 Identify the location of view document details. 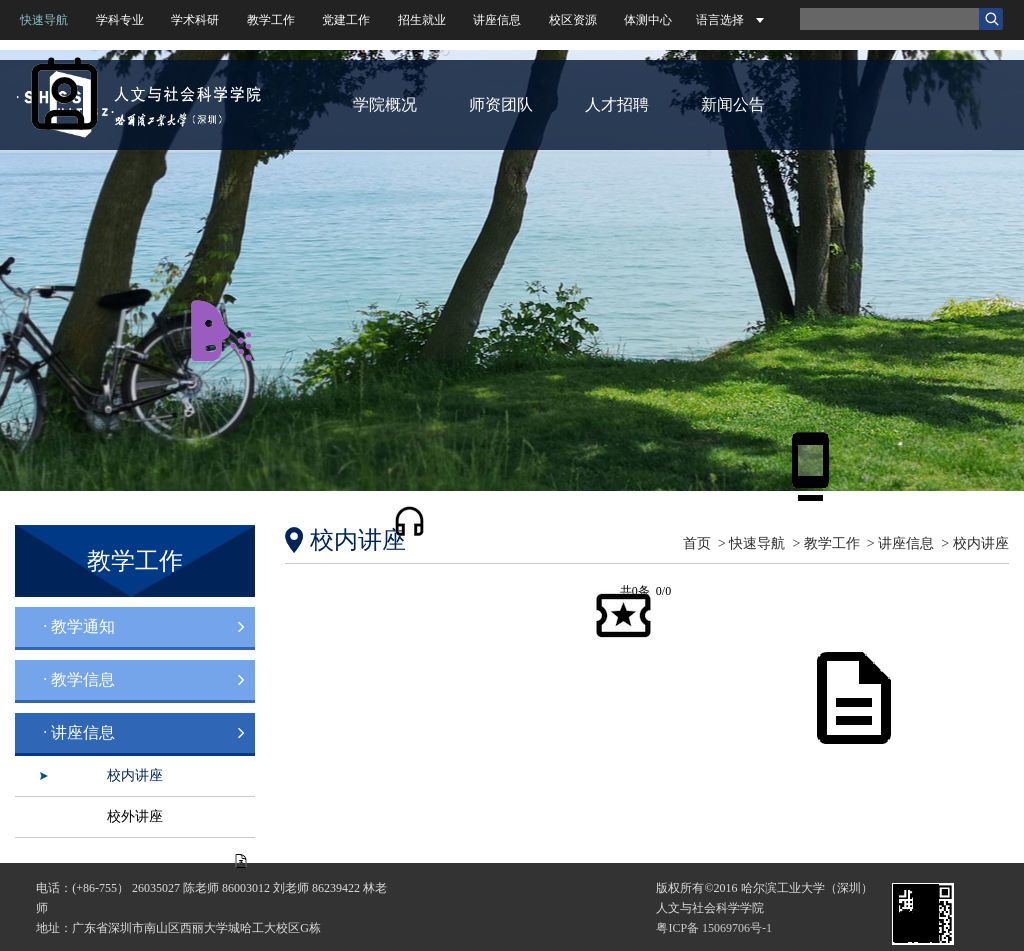
(854, 698).